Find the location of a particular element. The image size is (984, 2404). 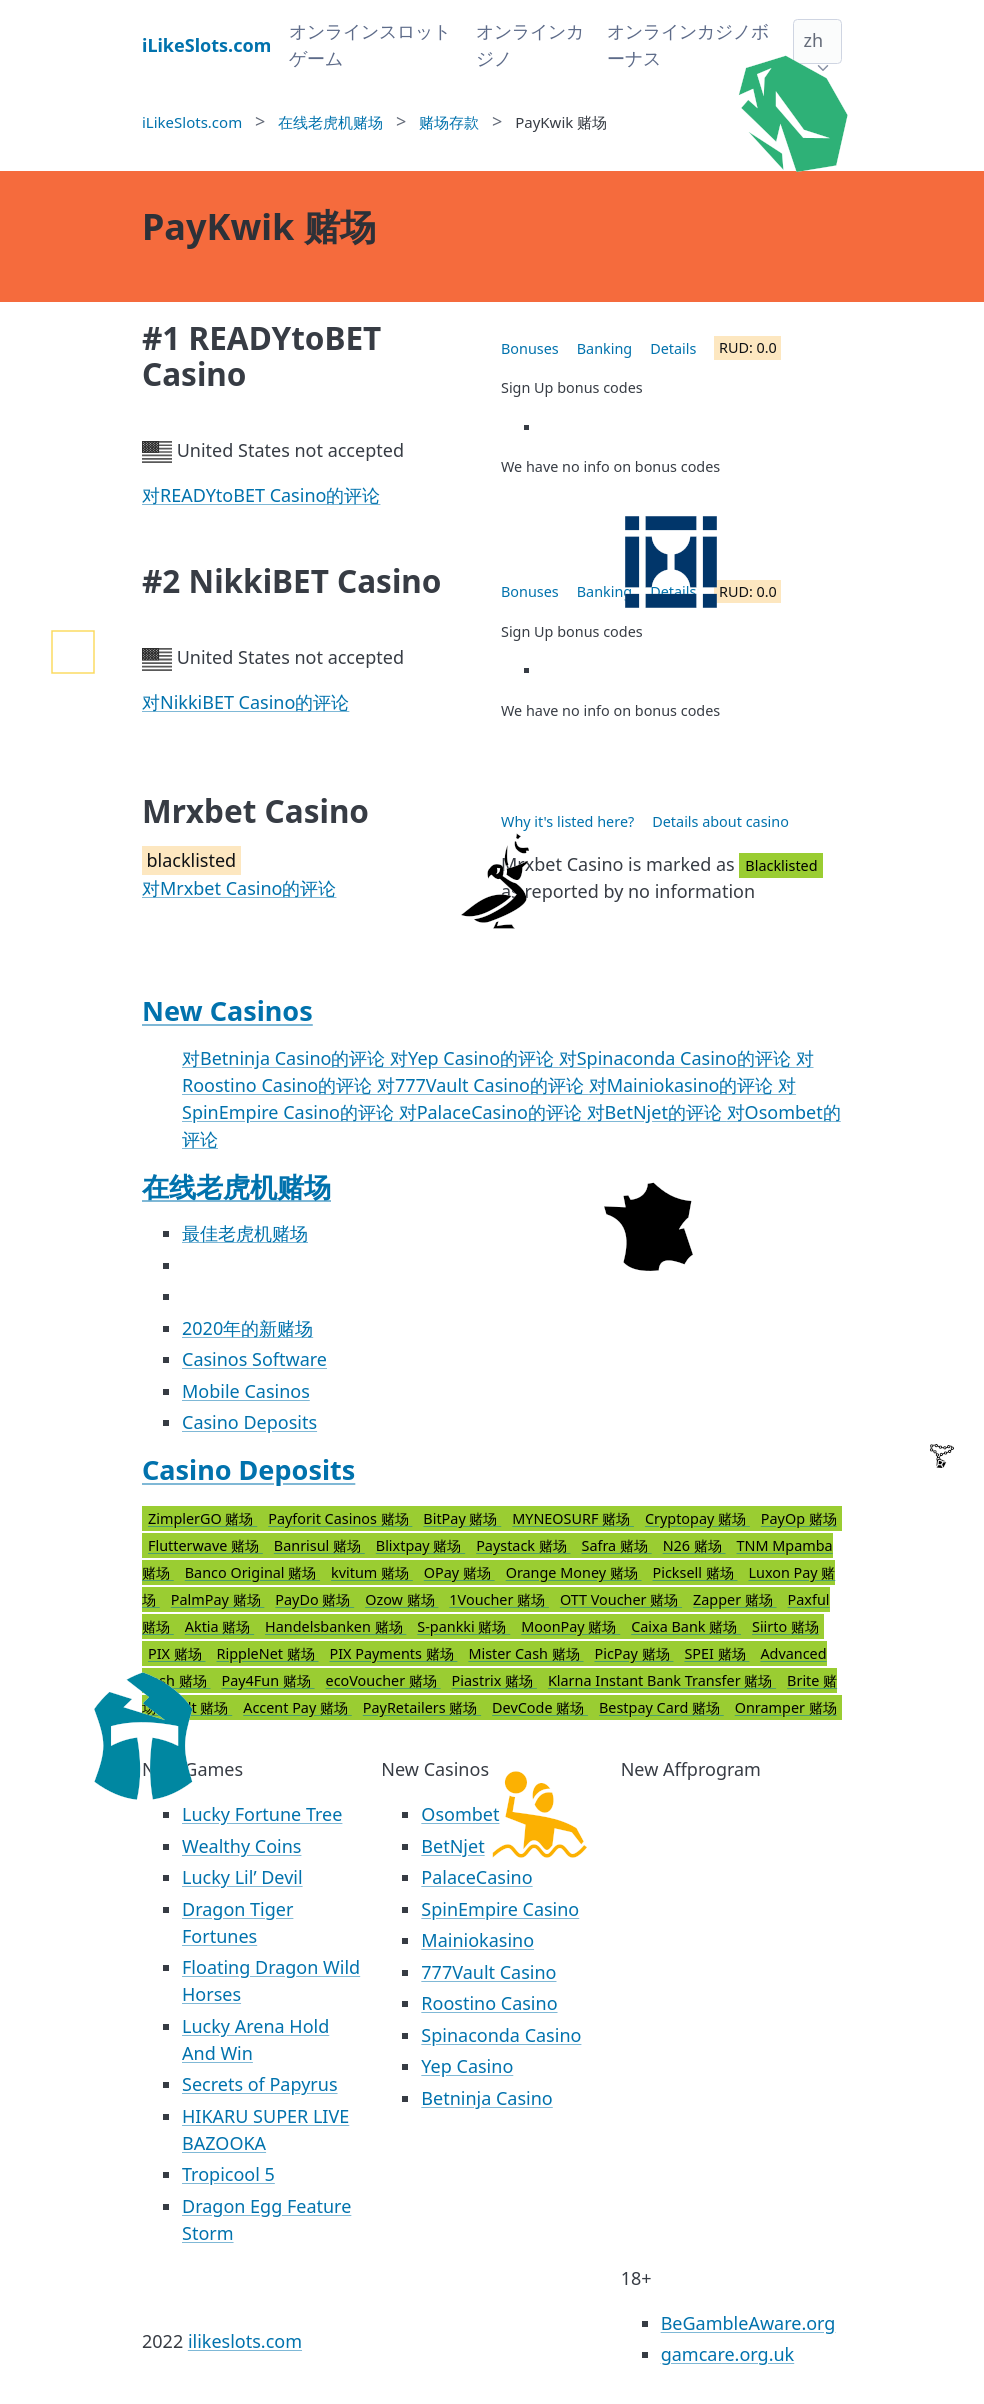

indicates damaged or broken armor status is located at coordinates (143, 1737).